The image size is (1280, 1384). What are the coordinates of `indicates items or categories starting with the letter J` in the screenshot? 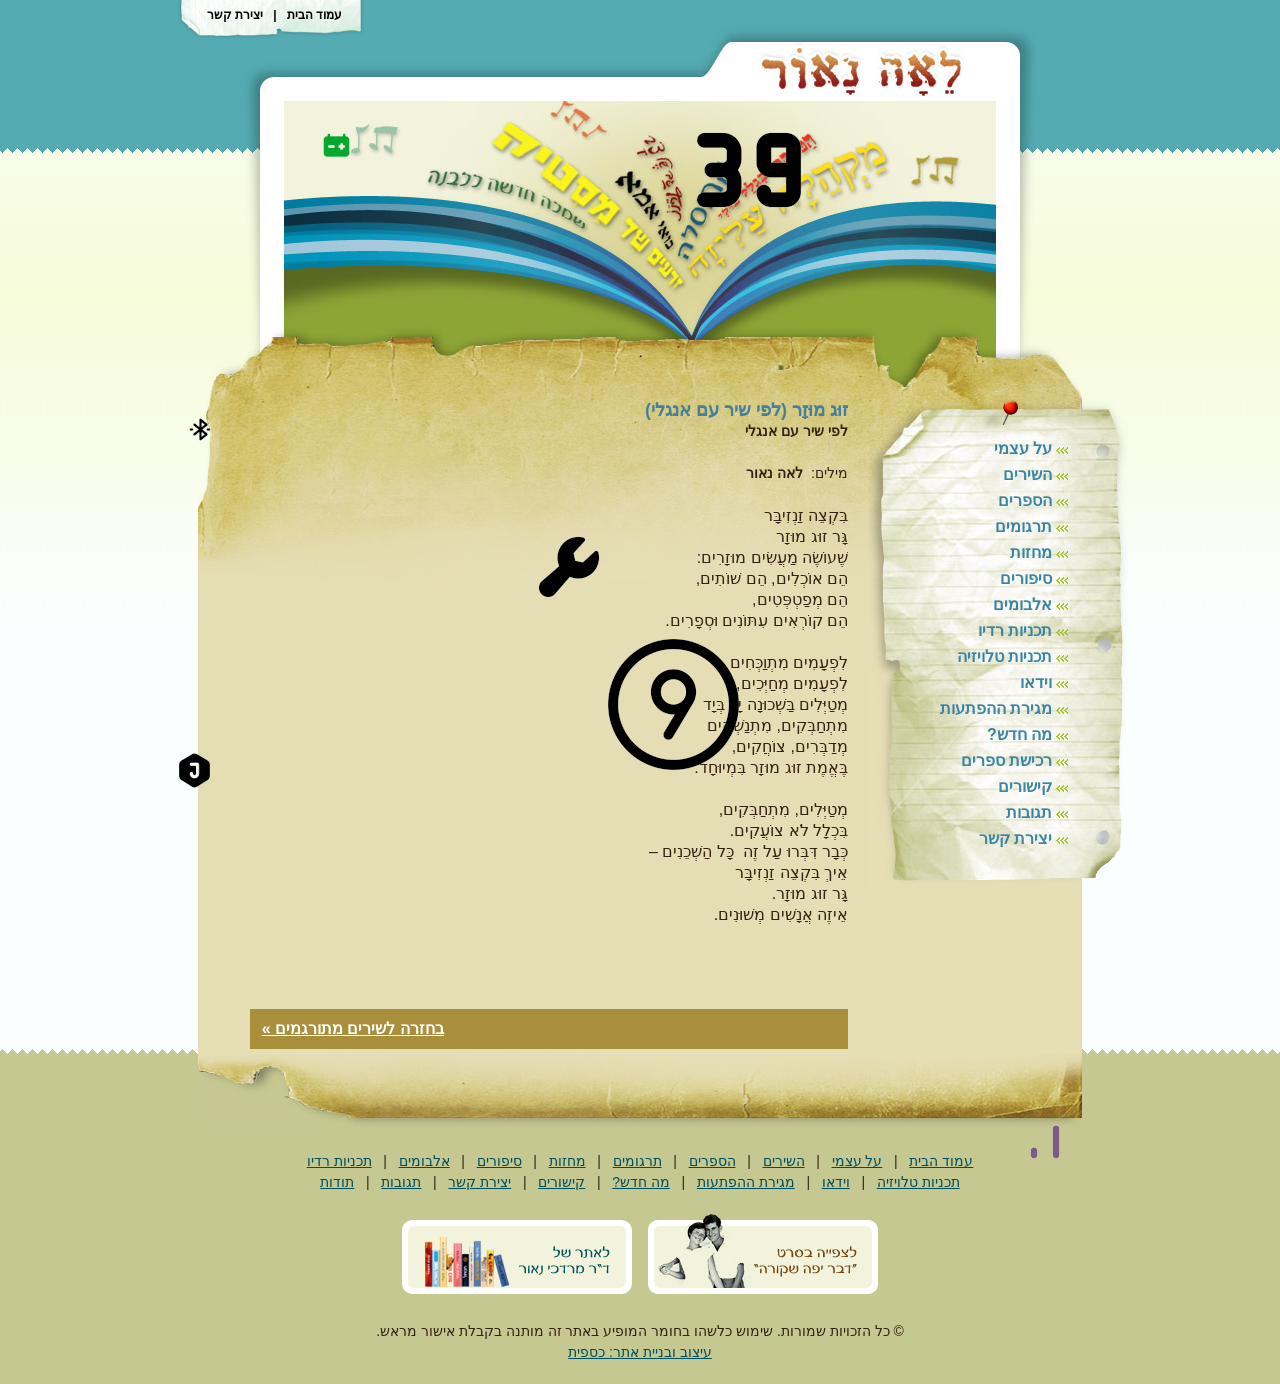 It's located at (194, 770).